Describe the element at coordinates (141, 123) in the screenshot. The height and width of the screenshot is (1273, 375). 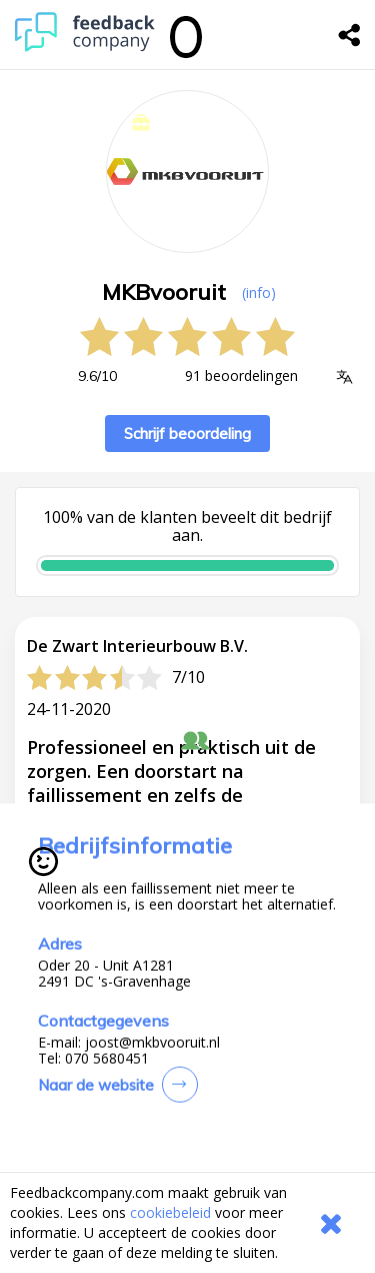
I see `access tools and utilities` at that location.